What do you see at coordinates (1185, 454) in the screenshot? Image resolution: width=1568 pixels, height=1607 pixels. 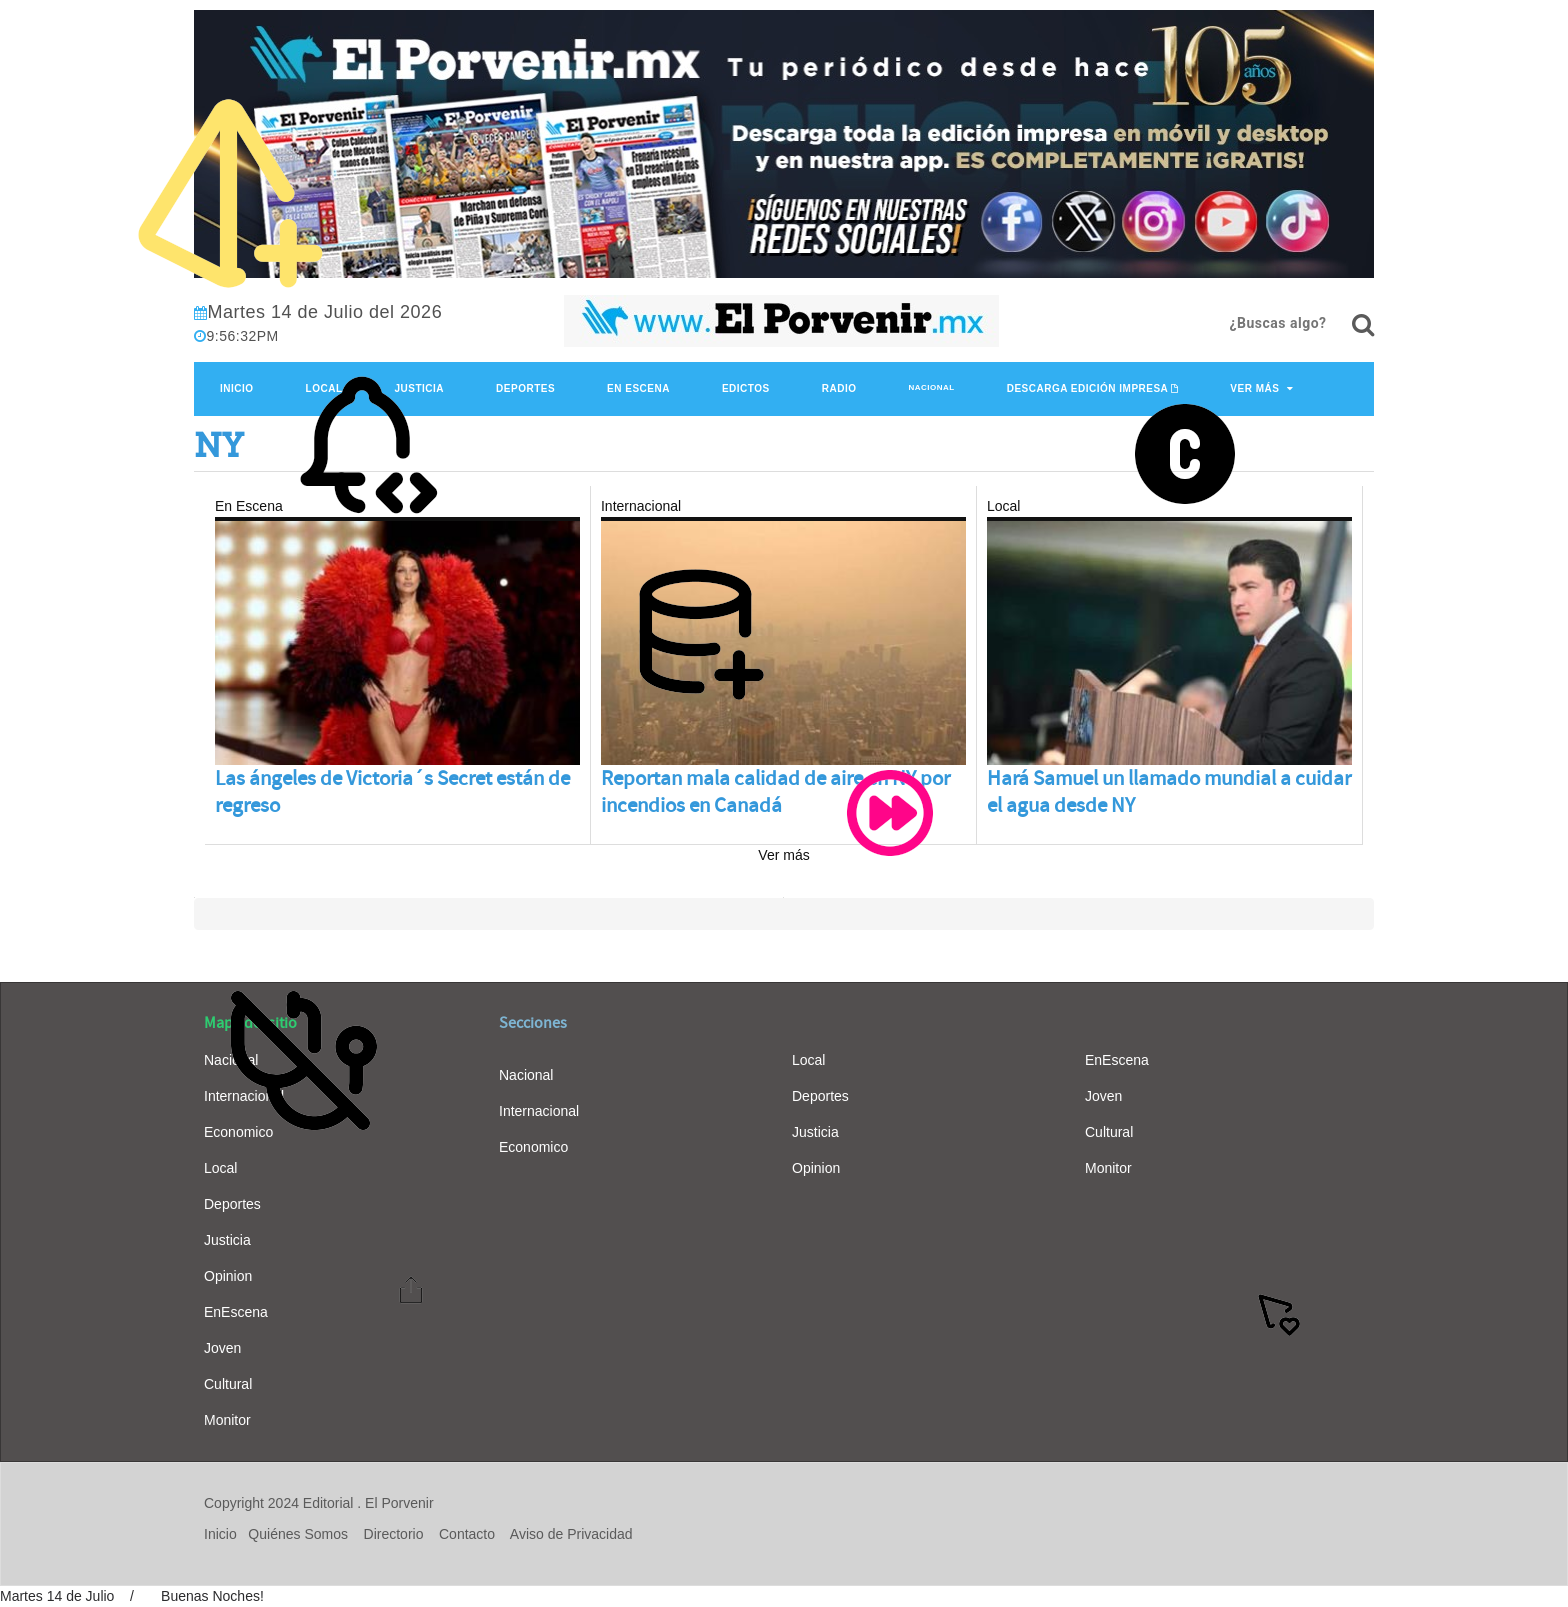 I see `indicates copyright status` at bounding box center [1185, 454].